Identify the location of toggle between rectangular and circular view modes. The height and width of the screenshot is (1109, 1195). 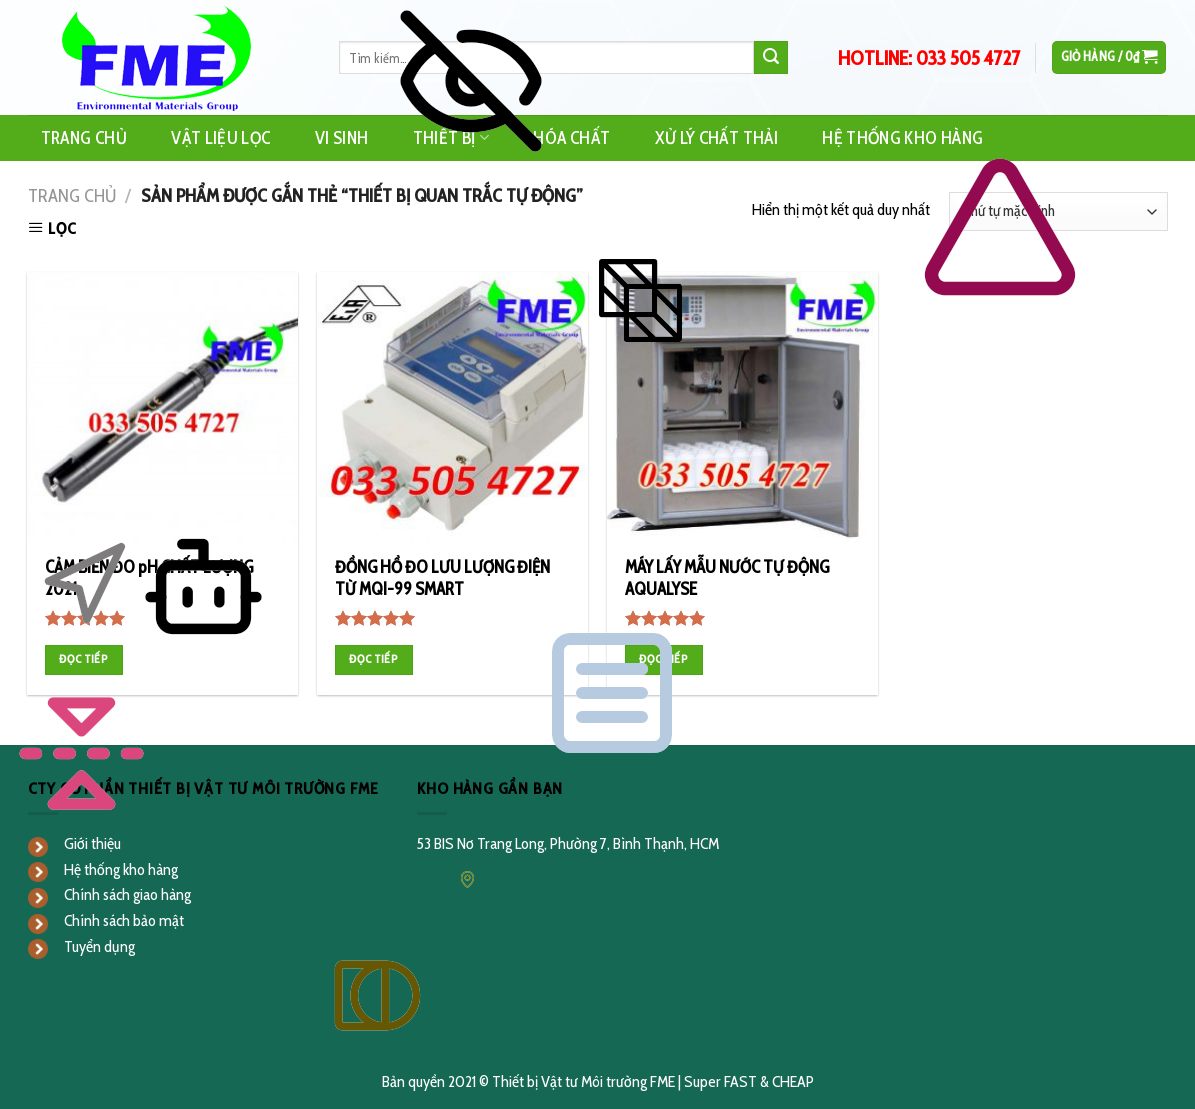
(377, 995).